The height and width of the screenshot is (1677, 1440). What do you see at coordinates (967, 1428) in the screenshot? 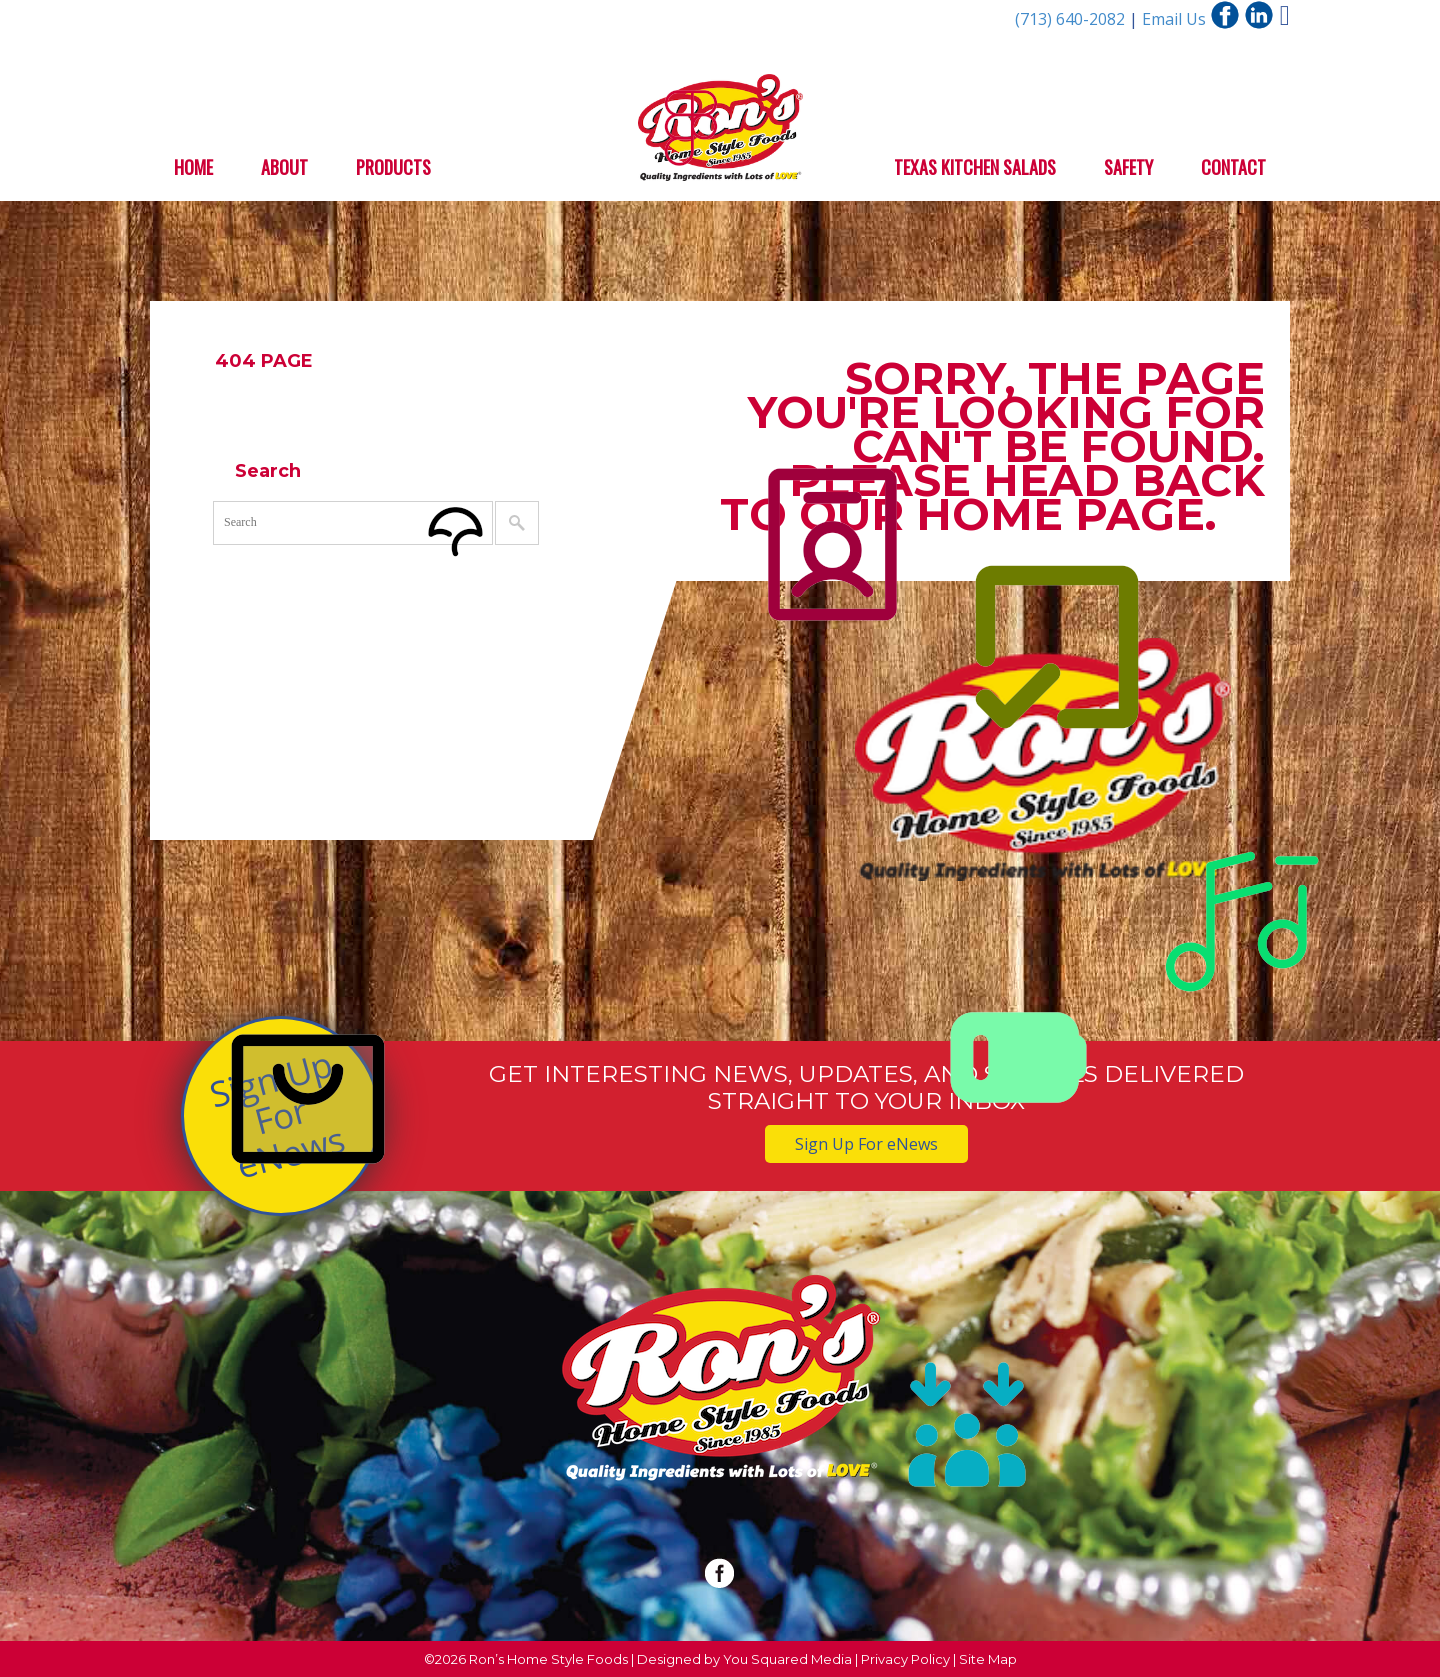
I see `distribute tasks or assignments to team members` at bounding box center [967, 1428].